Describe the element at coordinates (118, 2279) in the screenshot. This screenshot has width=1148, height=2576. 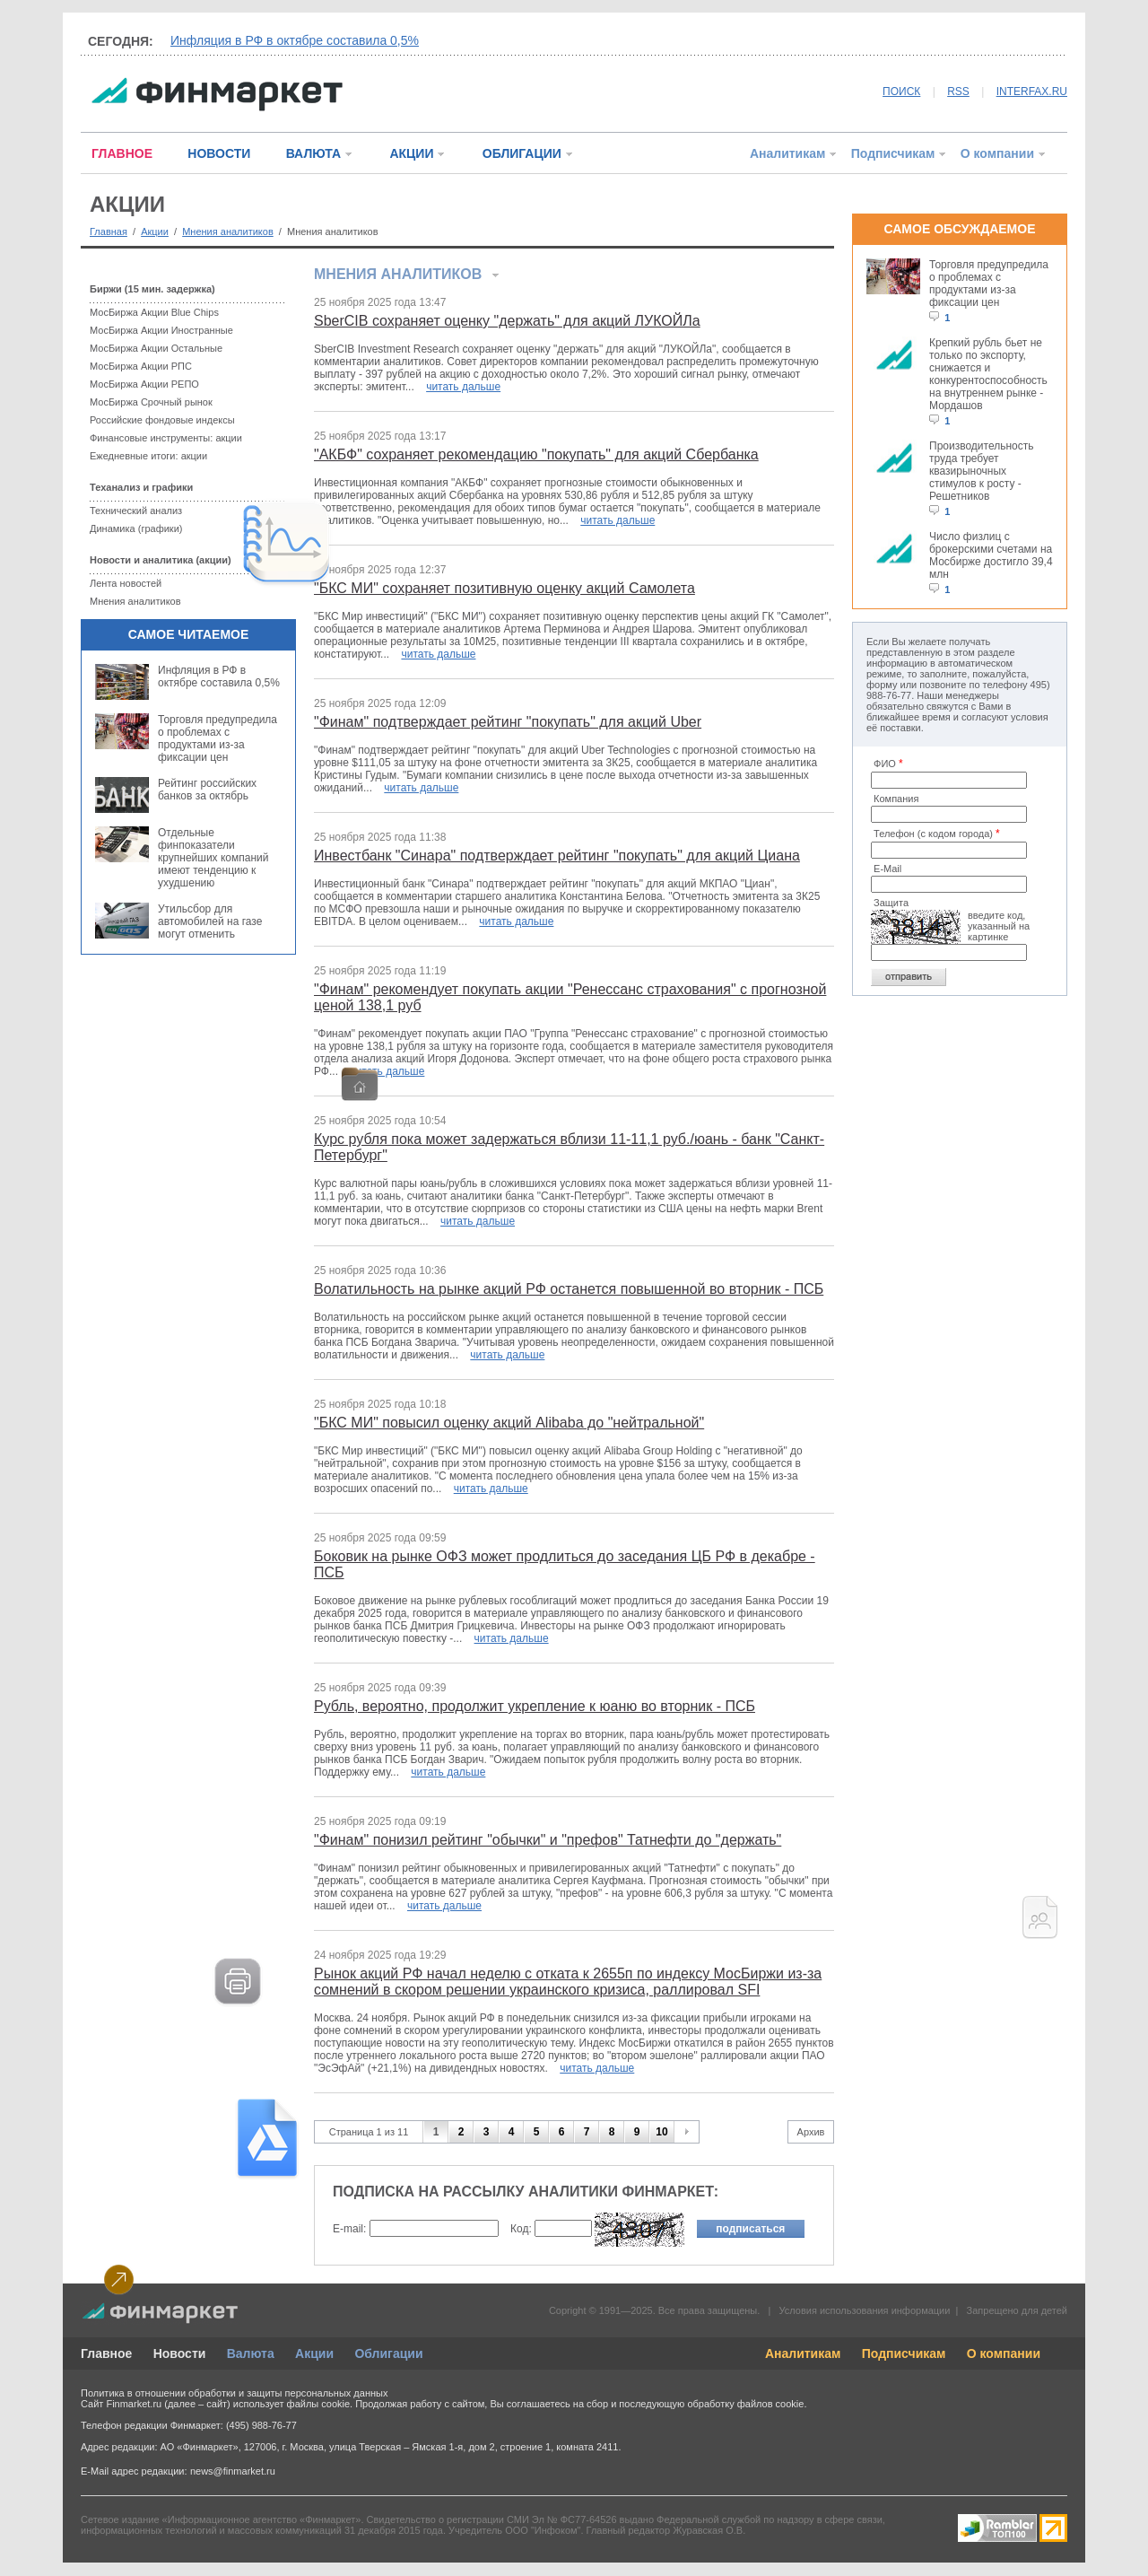
I see `indicates a symbolic link or shortcut to another file` at that location.